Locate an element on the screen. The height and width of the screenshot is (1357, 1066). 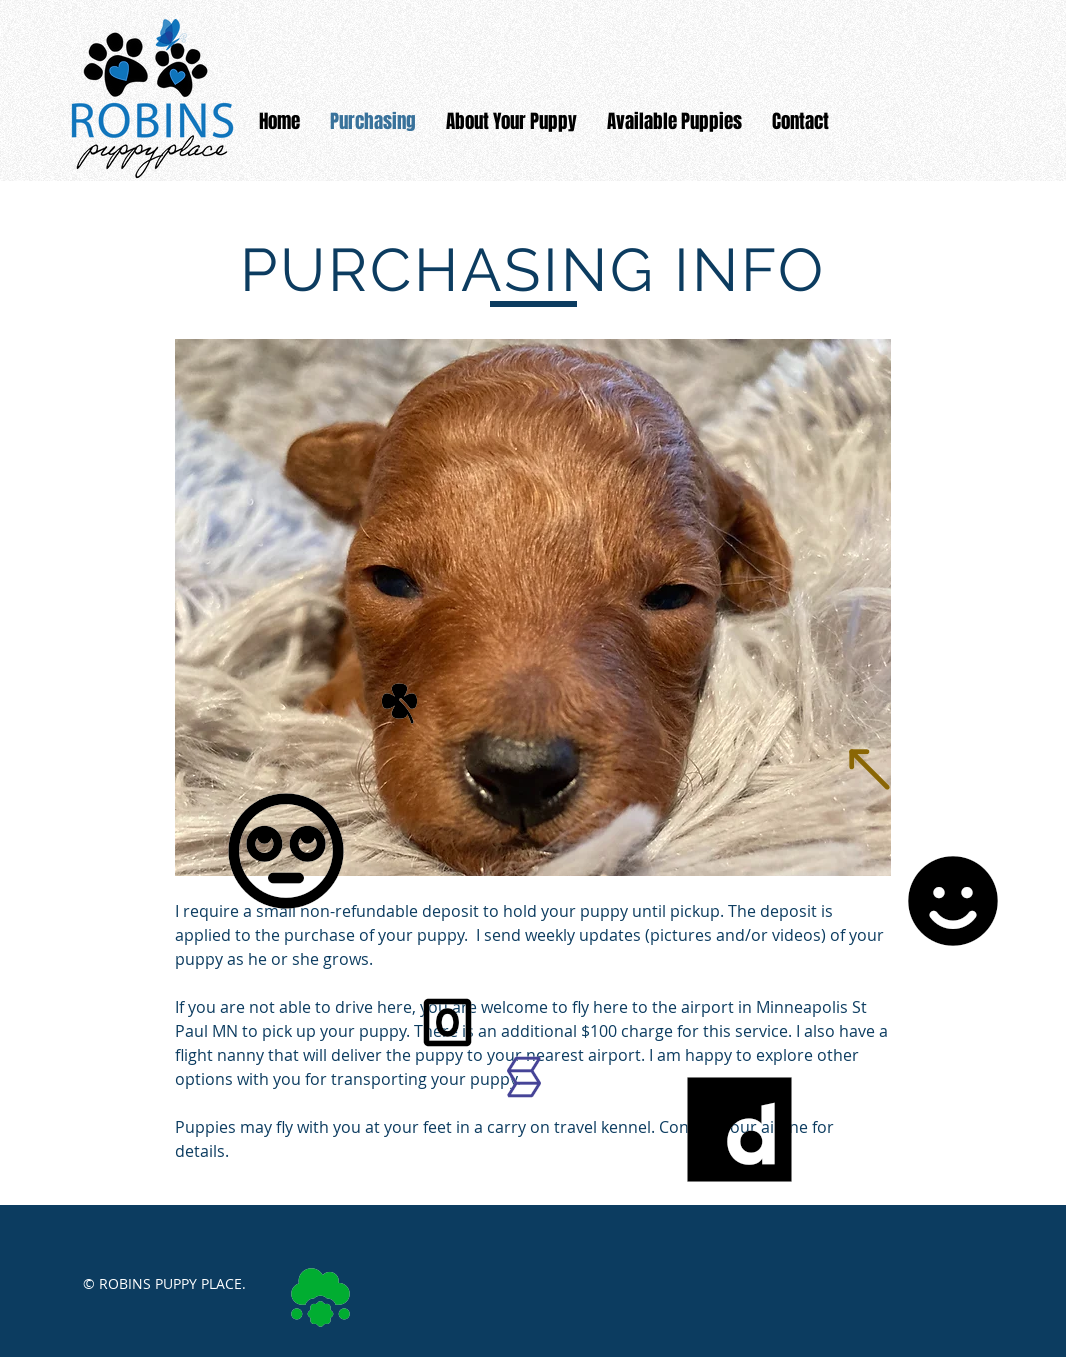
indicates a lucky or bonus reward is located at coordinates (399, 702).